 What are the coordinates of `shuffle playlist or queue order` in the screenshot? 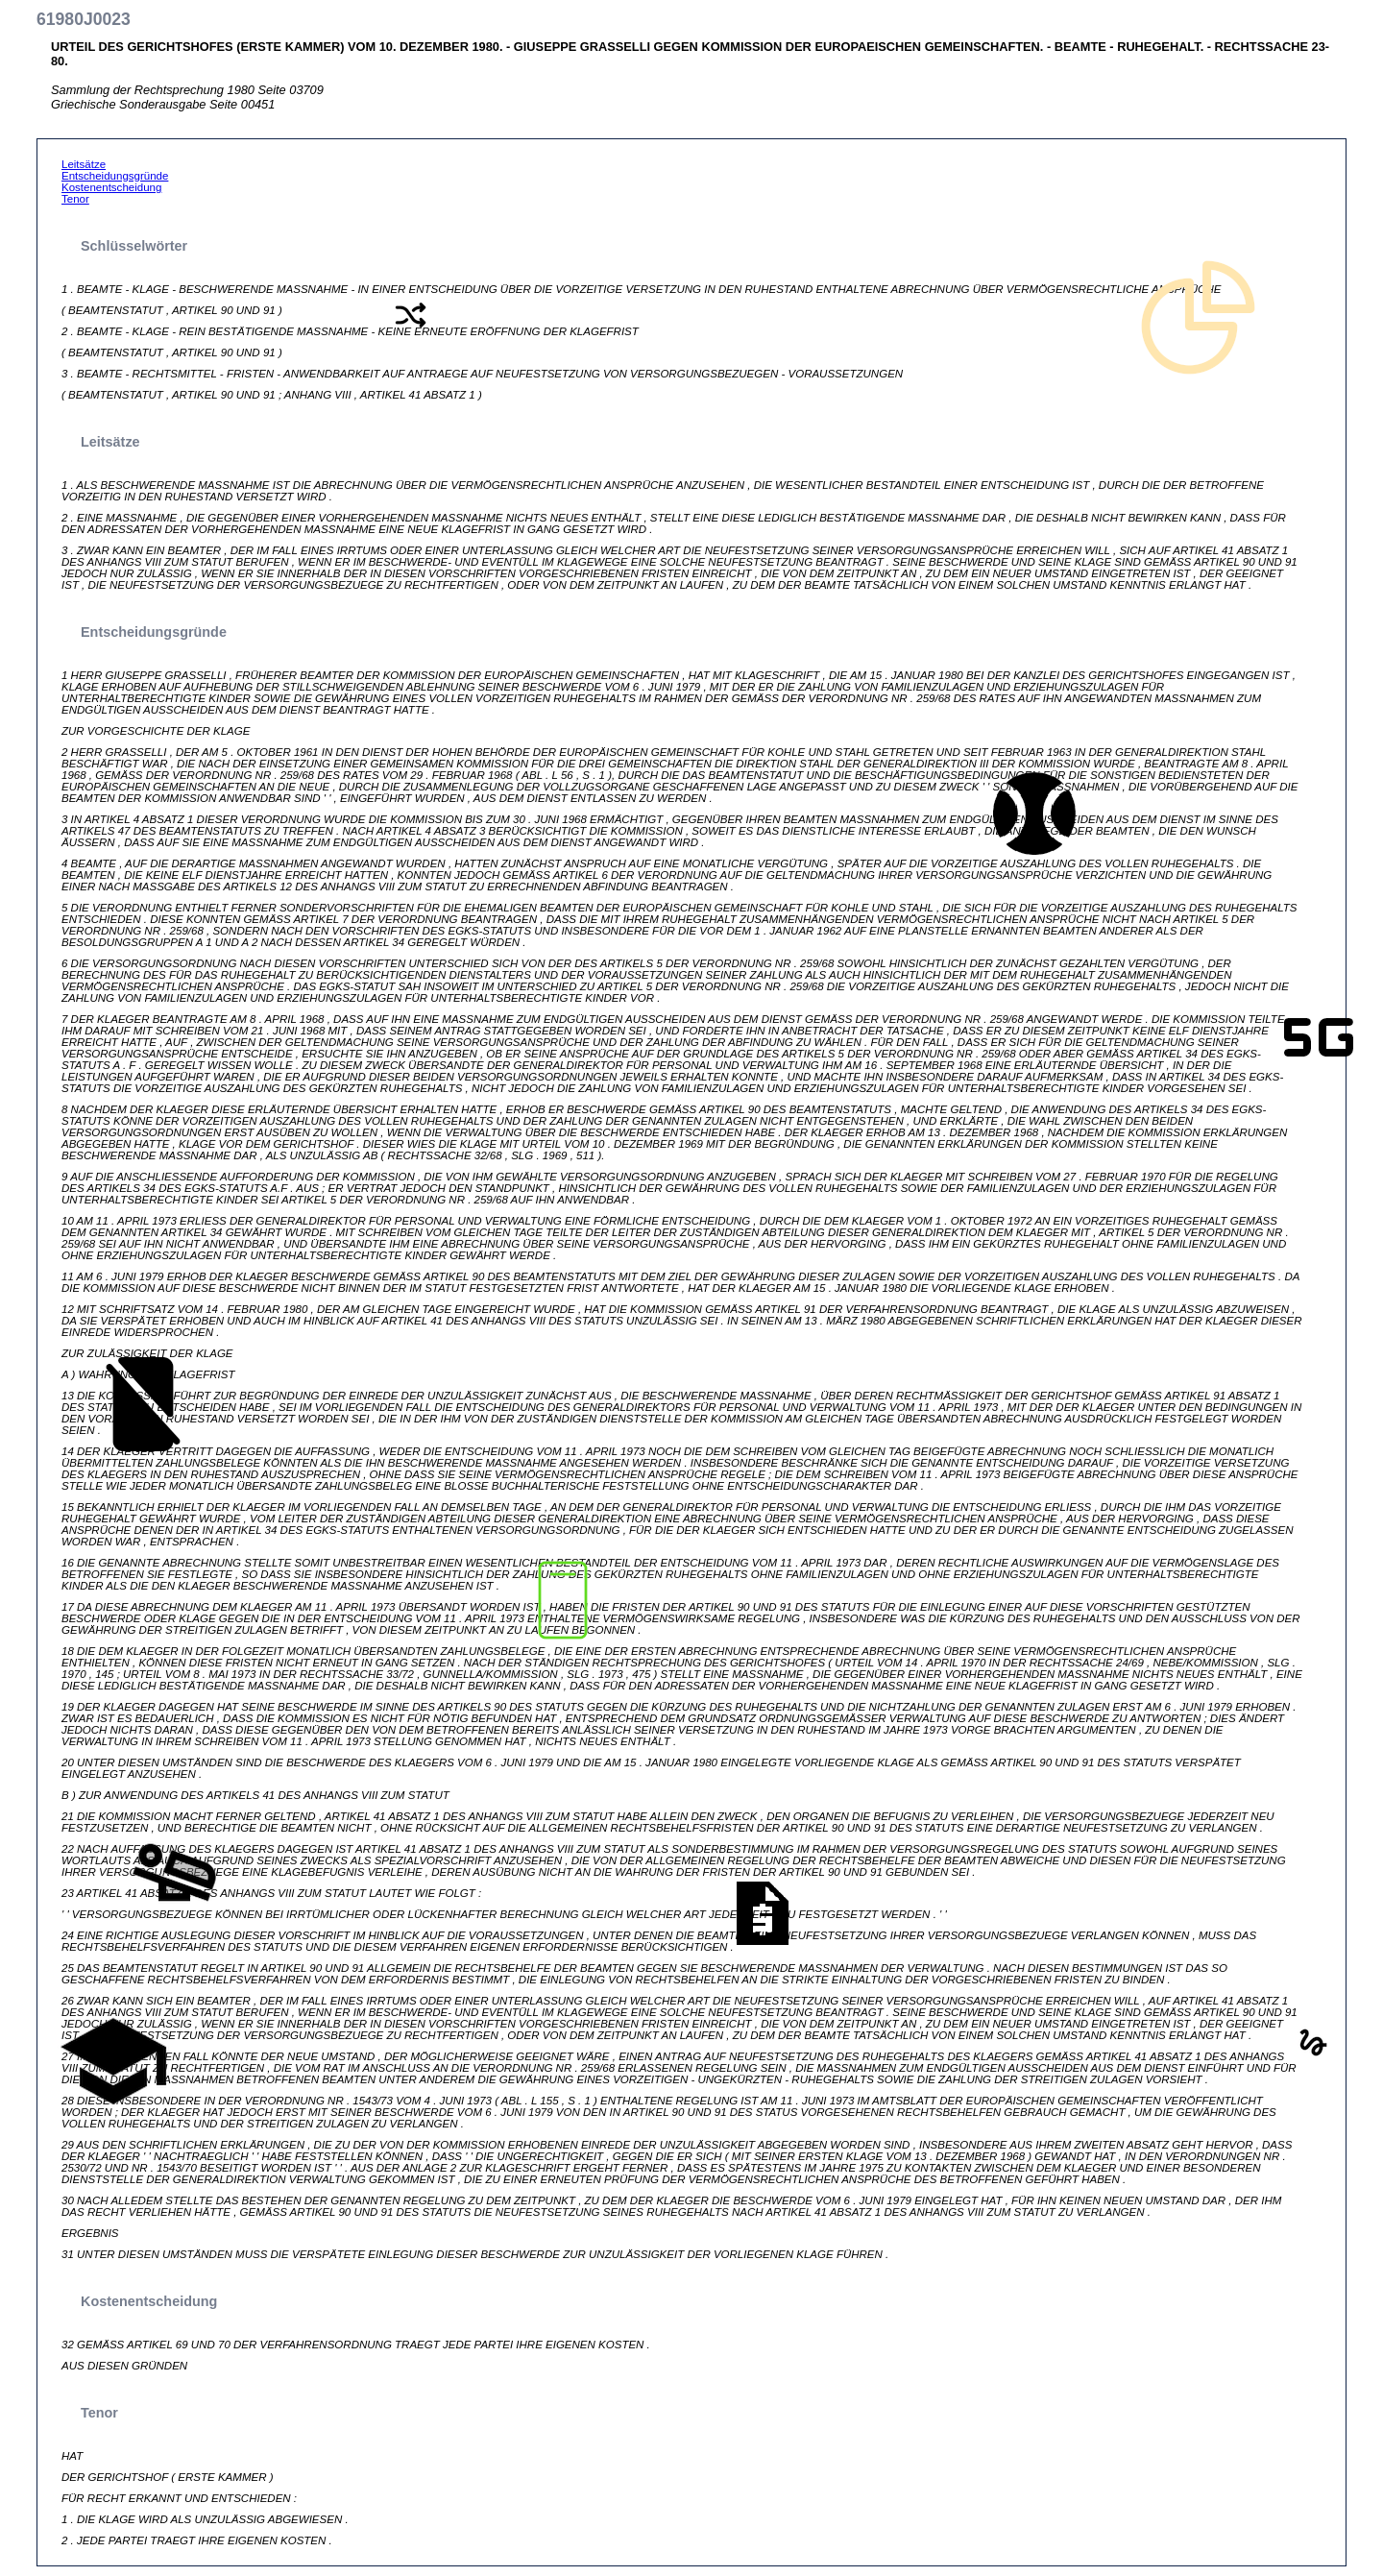 It's located at (410, 315).